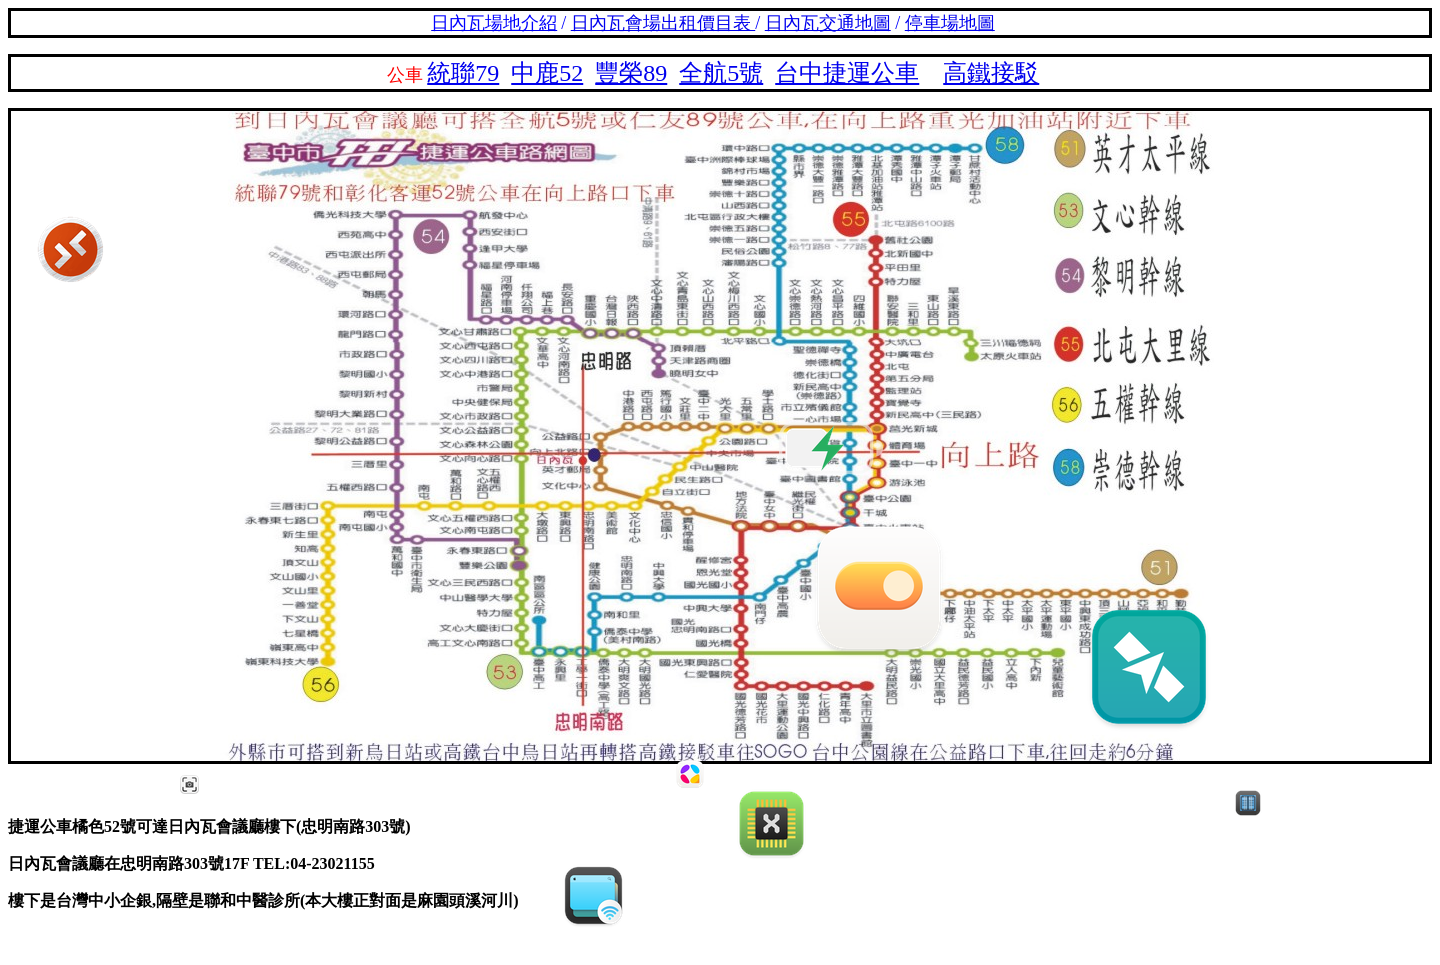 The image size is (1440, 965). Describe the element at coordinates (1149, 667) in the screenshot. I see `launch gpredict satellite tracking application` at that location.